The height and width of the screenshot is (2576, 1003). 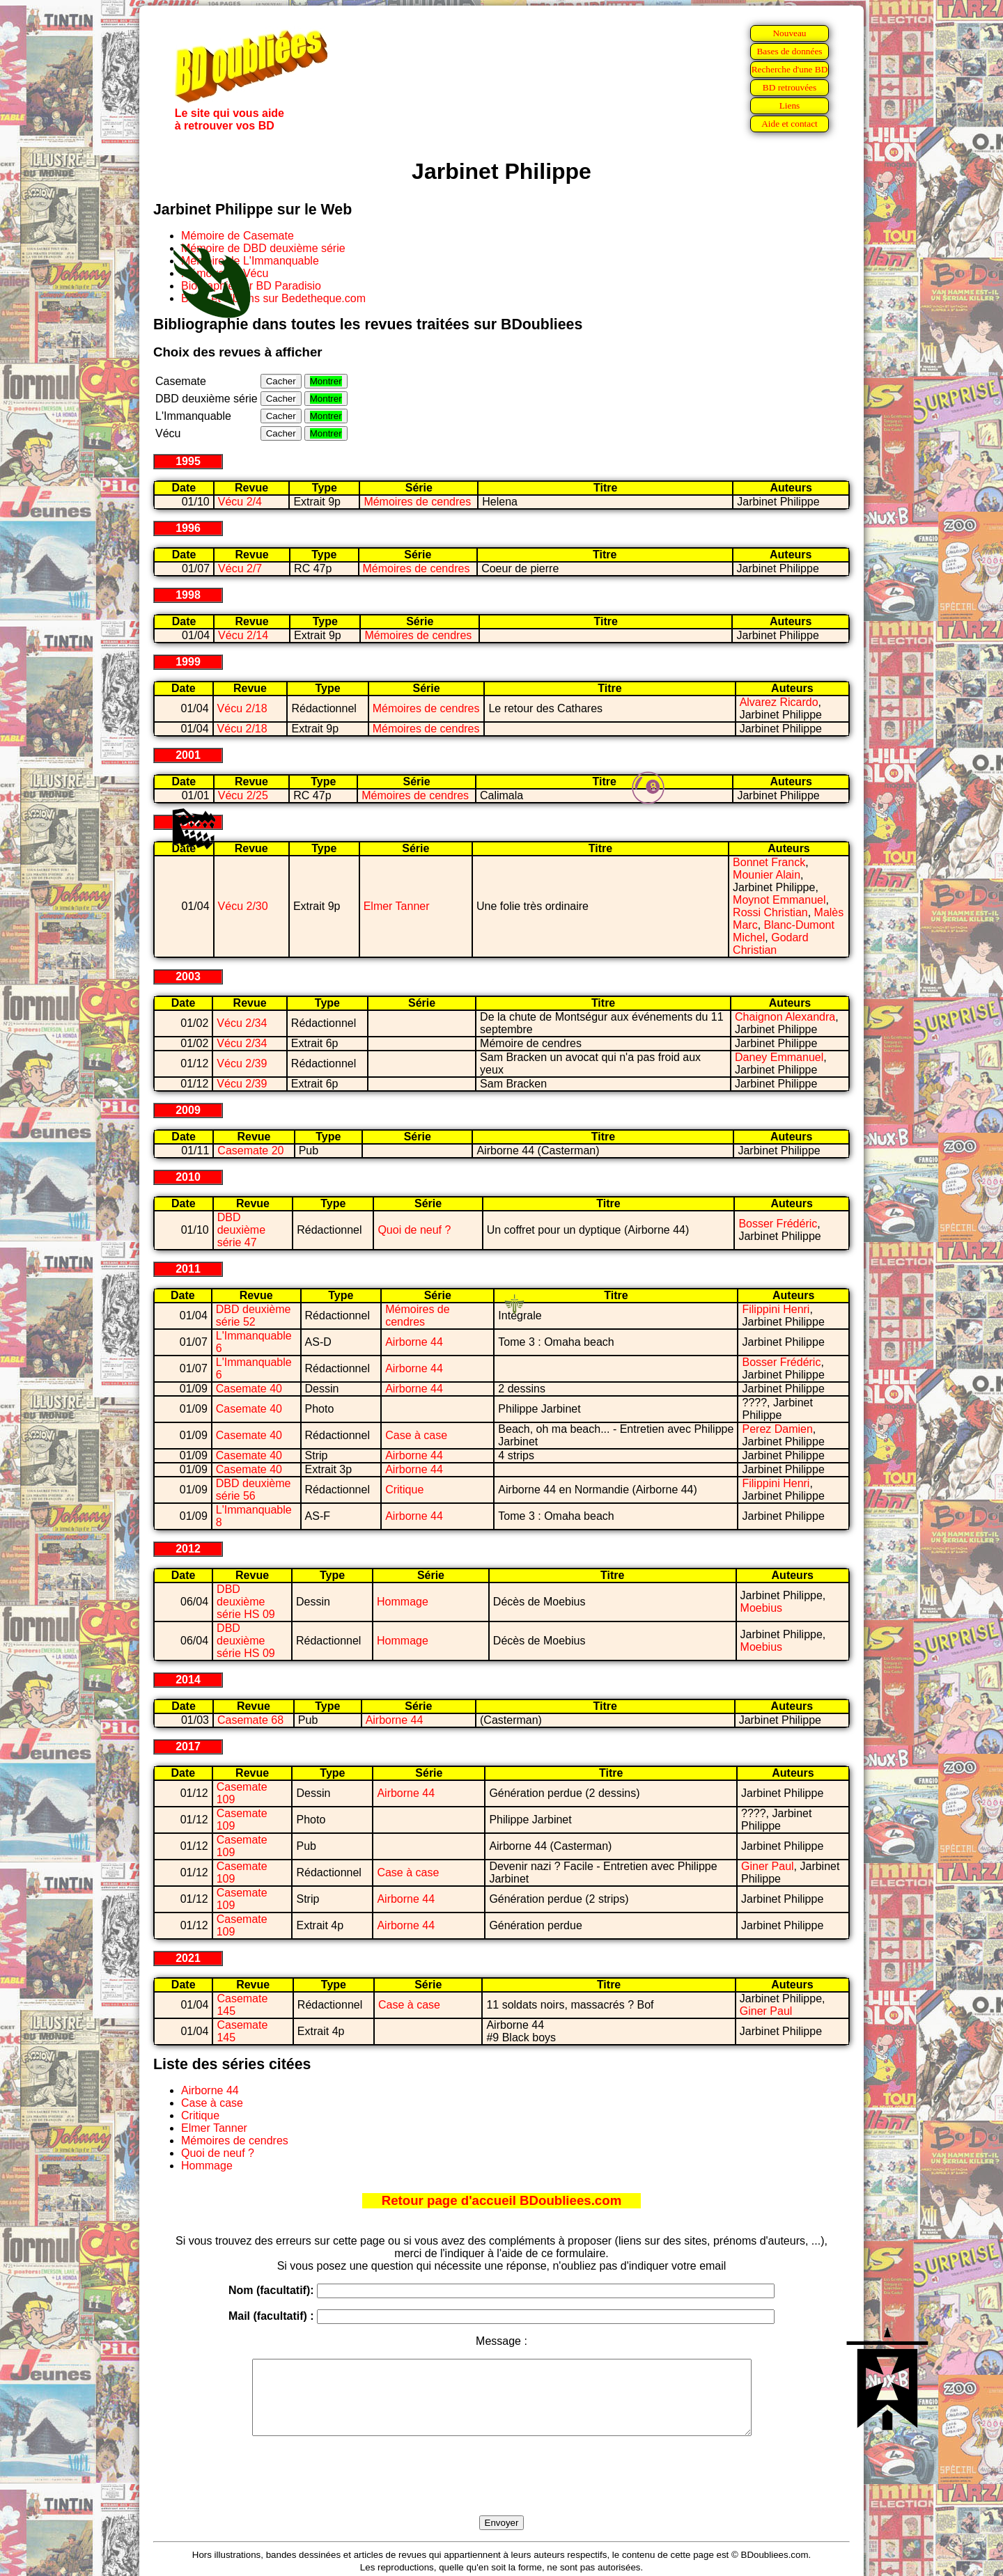 I want to click on fire a special attack or projectile, so click(x=212, y=283).